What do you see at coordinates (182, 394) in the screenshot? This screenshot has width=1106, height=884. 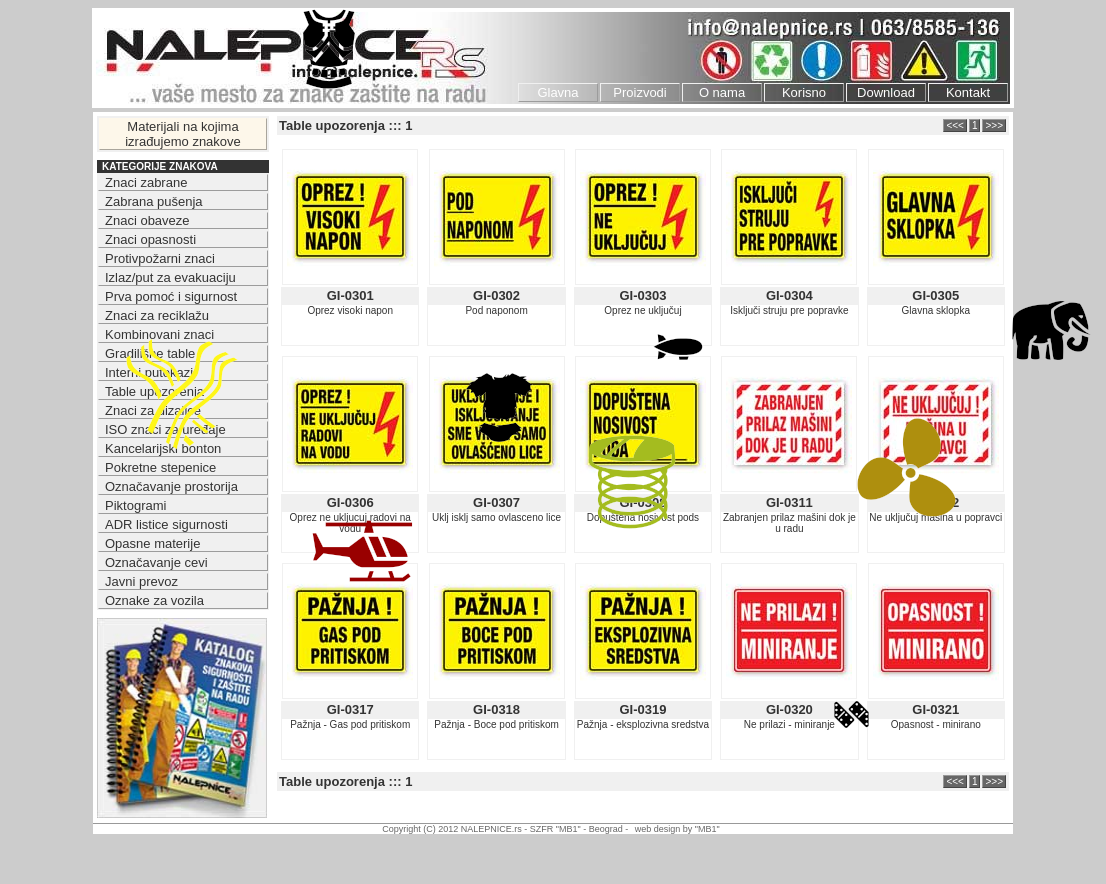 I see `food item indicator in a cooking or recipe game` at bounding box center [182, 394].